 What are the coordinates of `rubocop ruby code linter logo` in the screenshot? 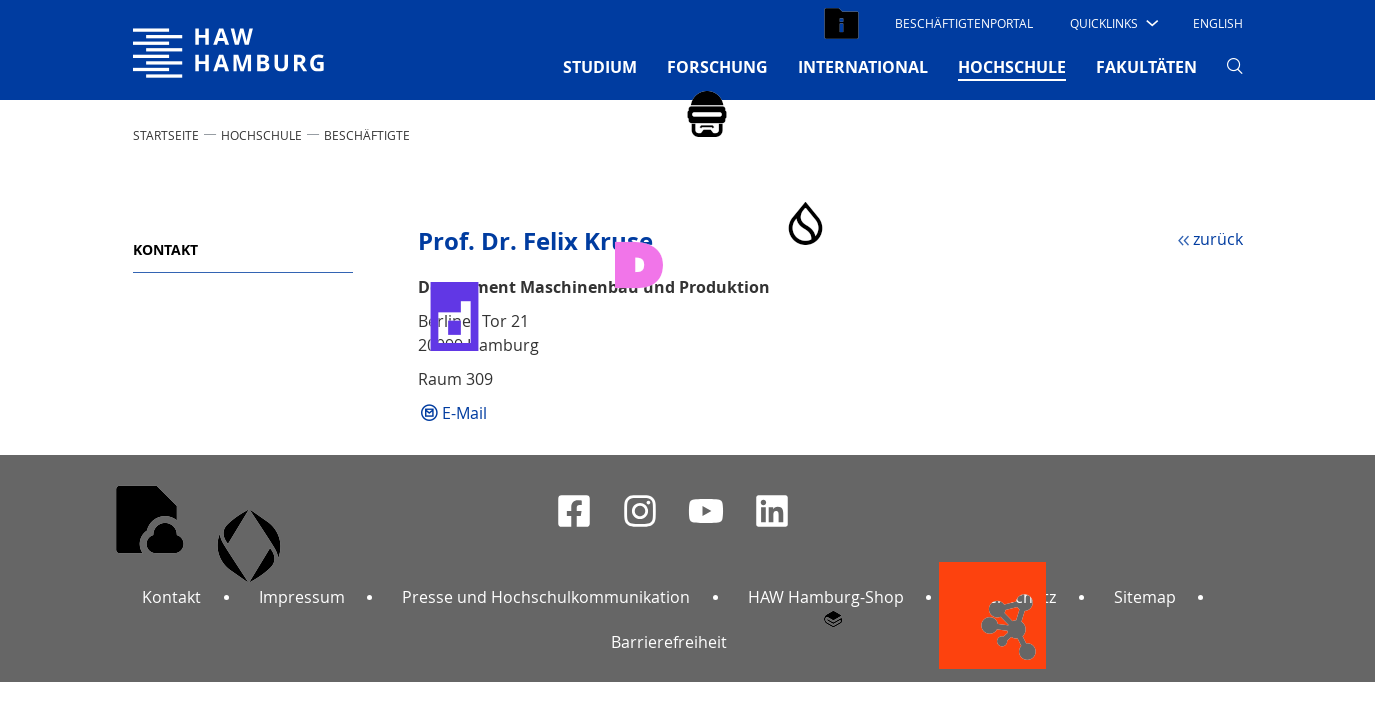 It's located at (707, 114).